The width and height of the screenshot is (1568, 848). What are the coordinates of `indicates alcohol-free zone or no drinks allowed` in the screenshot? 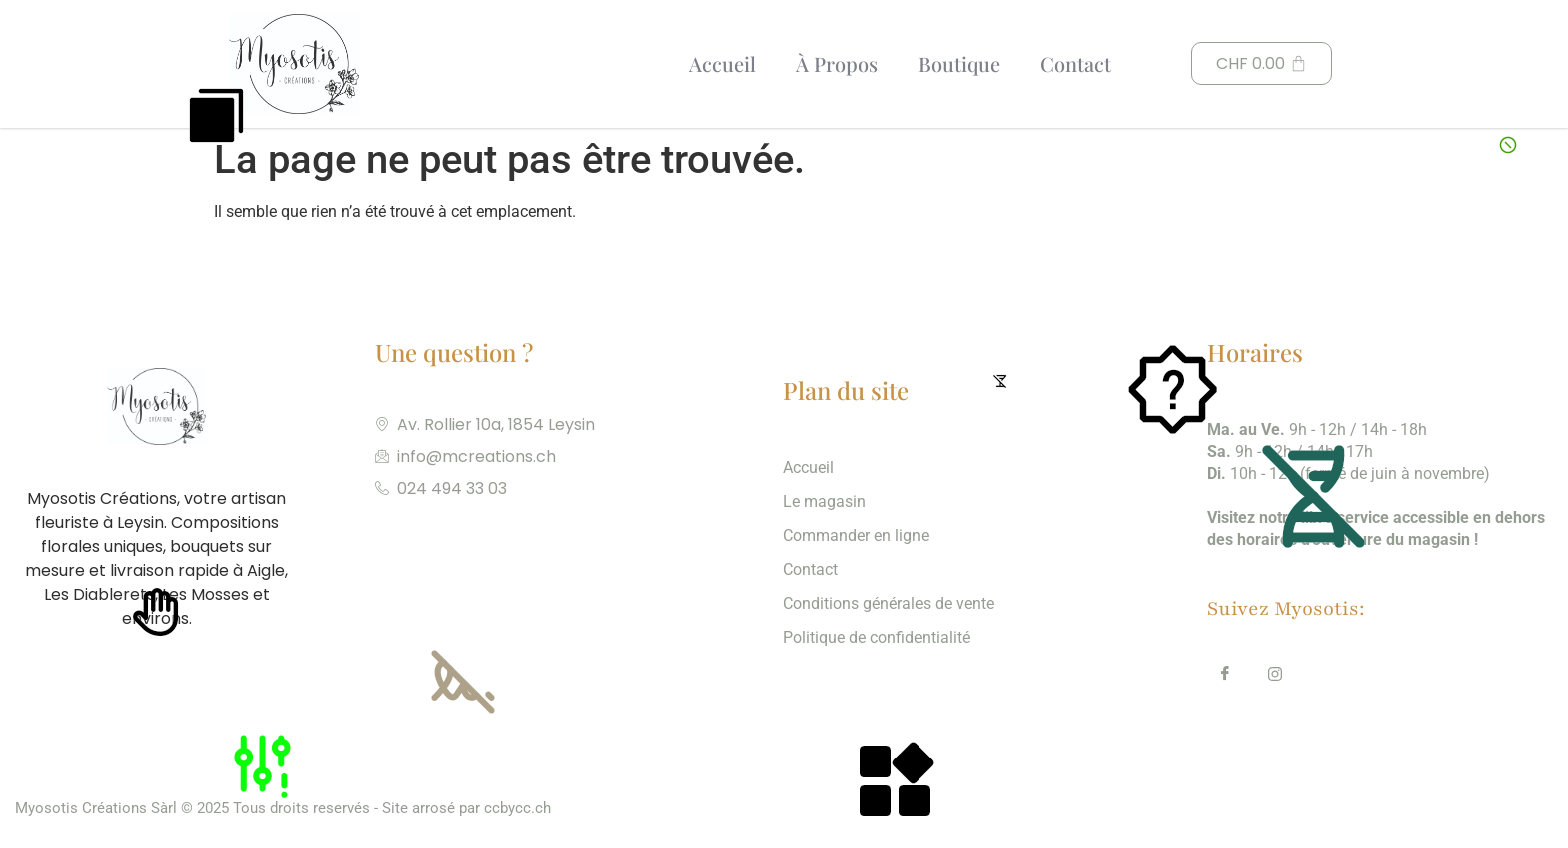 It's located at (1000, 381).